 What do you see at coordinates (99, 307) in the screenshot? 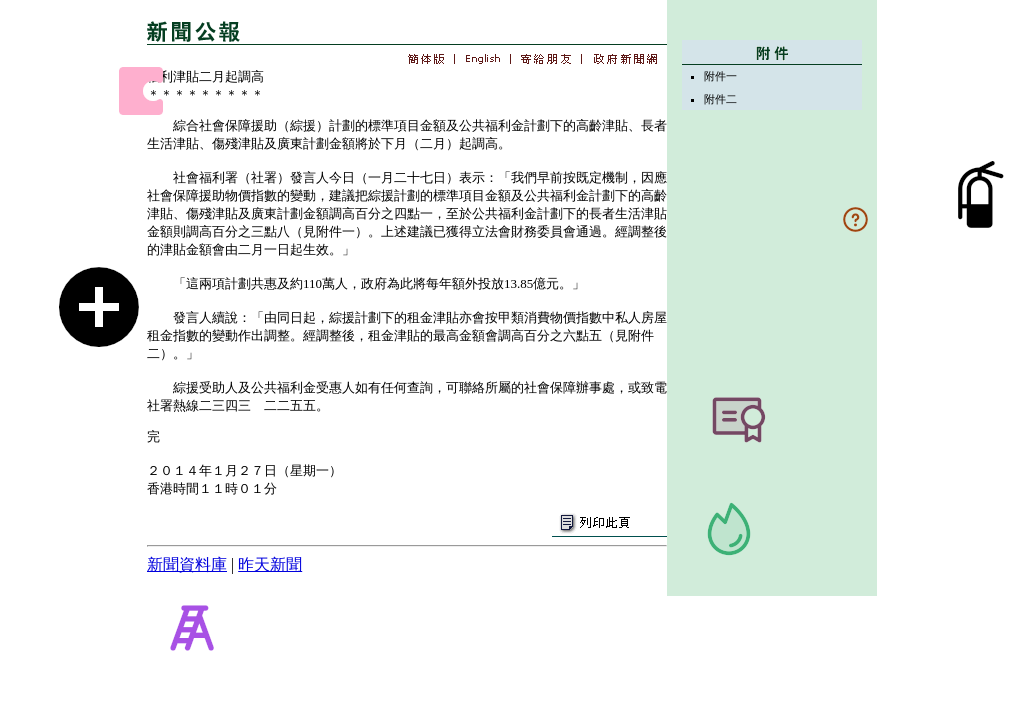
I see `add a new item` at bounding box center [99, 307].